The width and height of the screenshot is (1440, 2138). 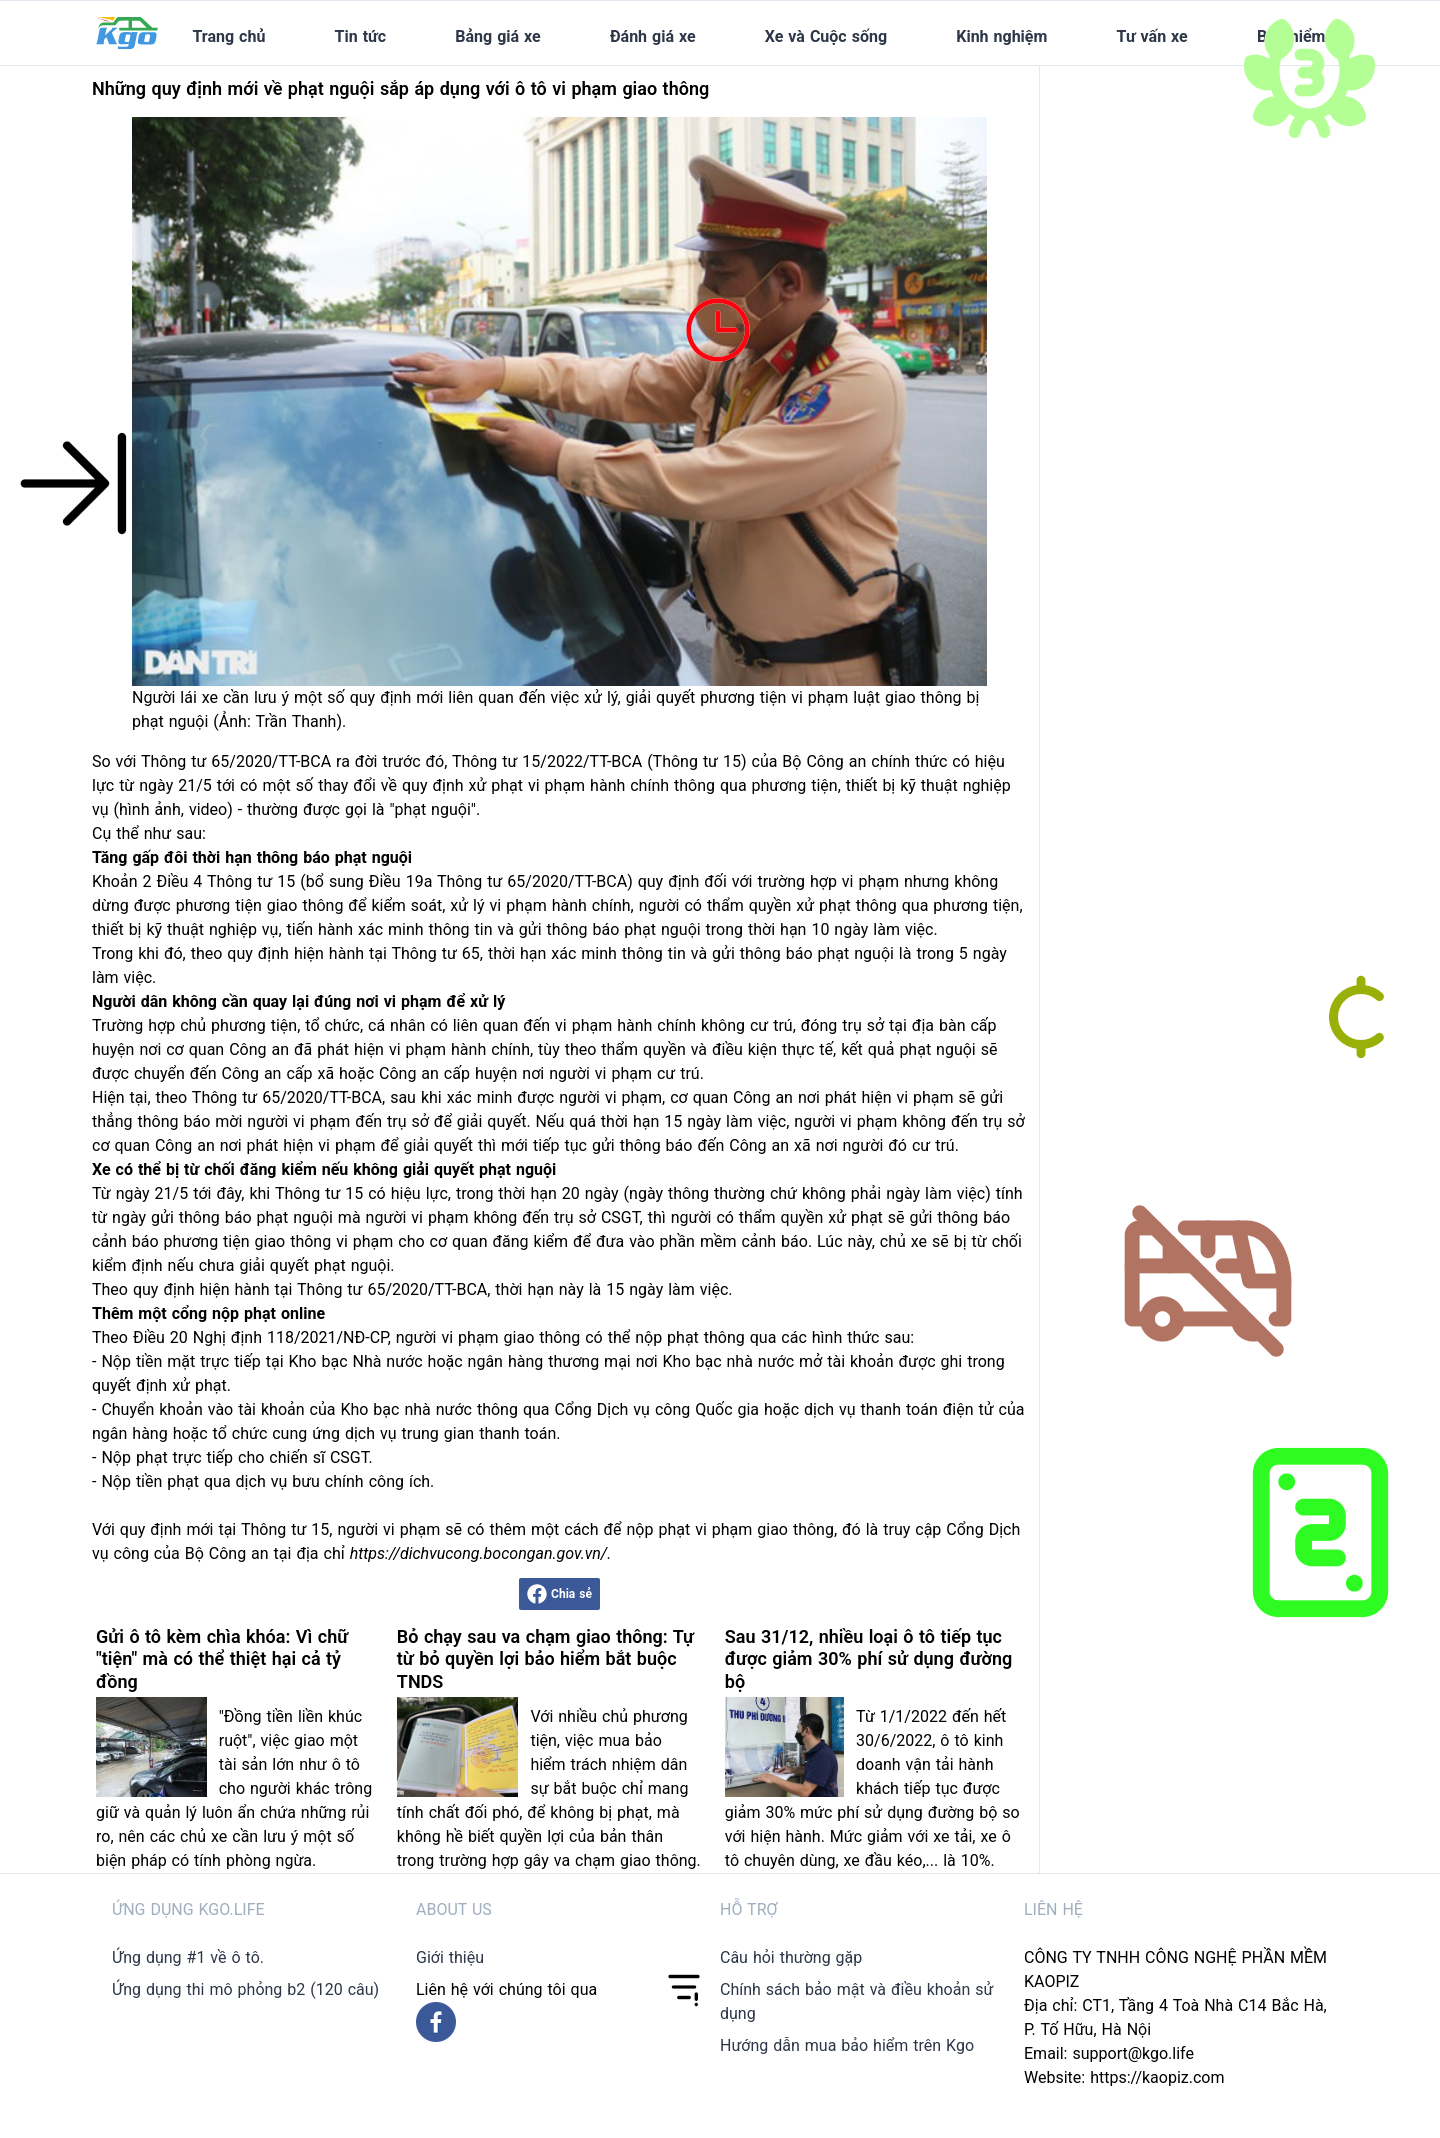 I want to click on indicates cent currency or small monetary value, so click(x=1361, y=1017).